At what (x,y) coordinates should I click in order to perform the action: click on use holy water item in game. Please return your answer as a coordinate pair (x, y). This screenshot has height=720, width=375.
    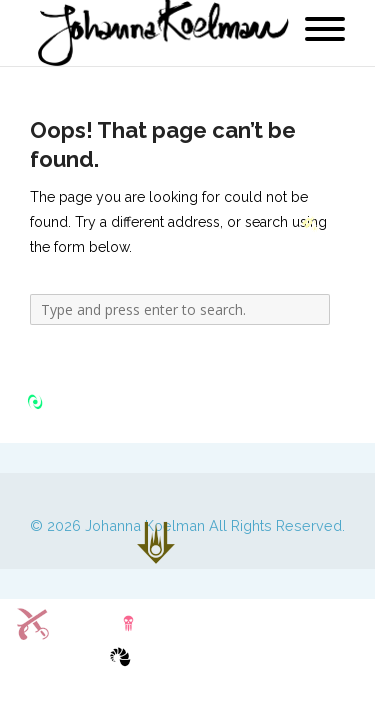
    Looking at the image, I should click on (310, 224).